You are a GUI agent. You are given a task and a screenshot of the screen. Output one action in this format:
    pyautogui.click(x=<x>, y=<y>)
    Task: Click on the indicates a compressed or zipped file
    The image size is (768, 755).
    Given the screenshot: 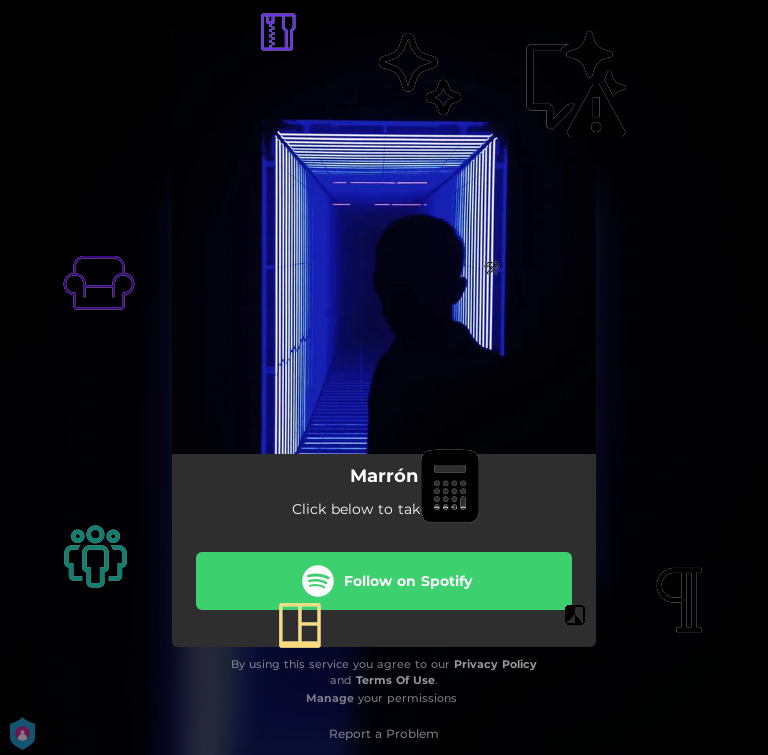 What is the action you would take?
    pyautogui.click(x=277, y=32)
    